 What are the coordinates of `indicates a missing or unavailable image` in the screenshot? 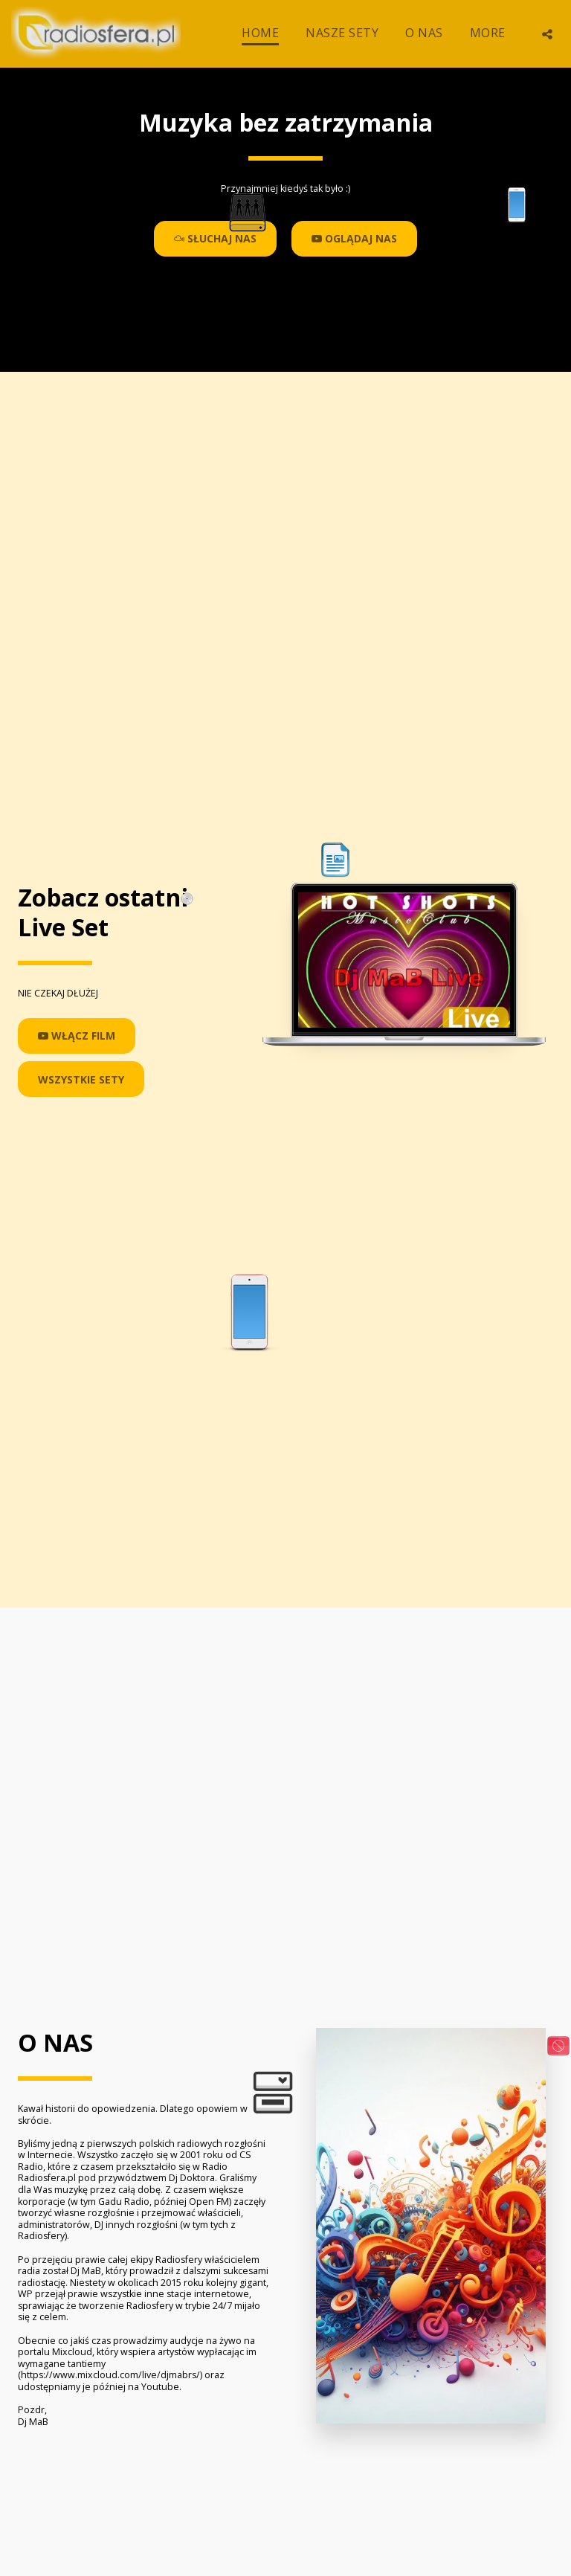 It's located at (558, 2045).